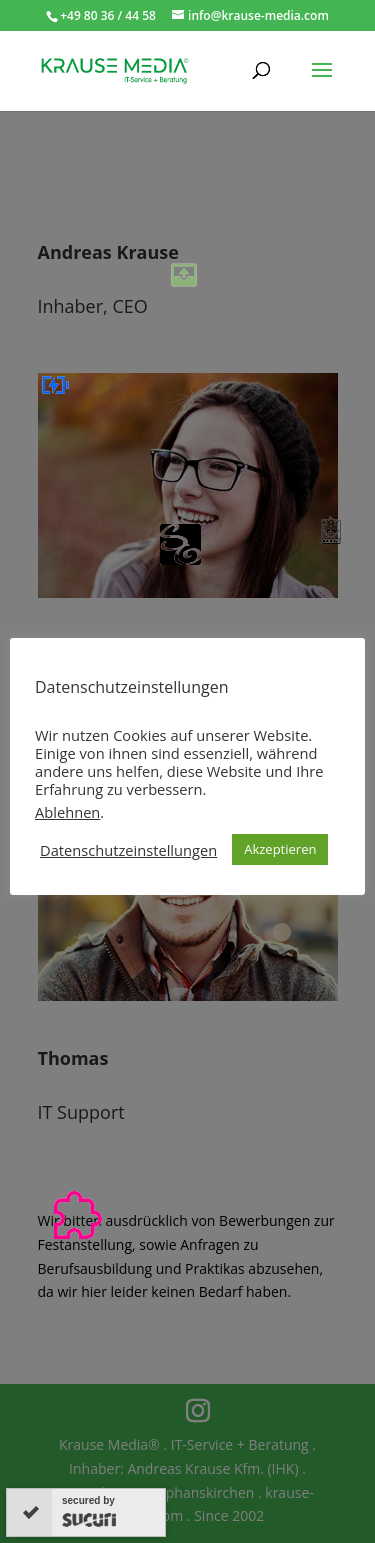  I want to click on export or upload a file, so click(184, 275).